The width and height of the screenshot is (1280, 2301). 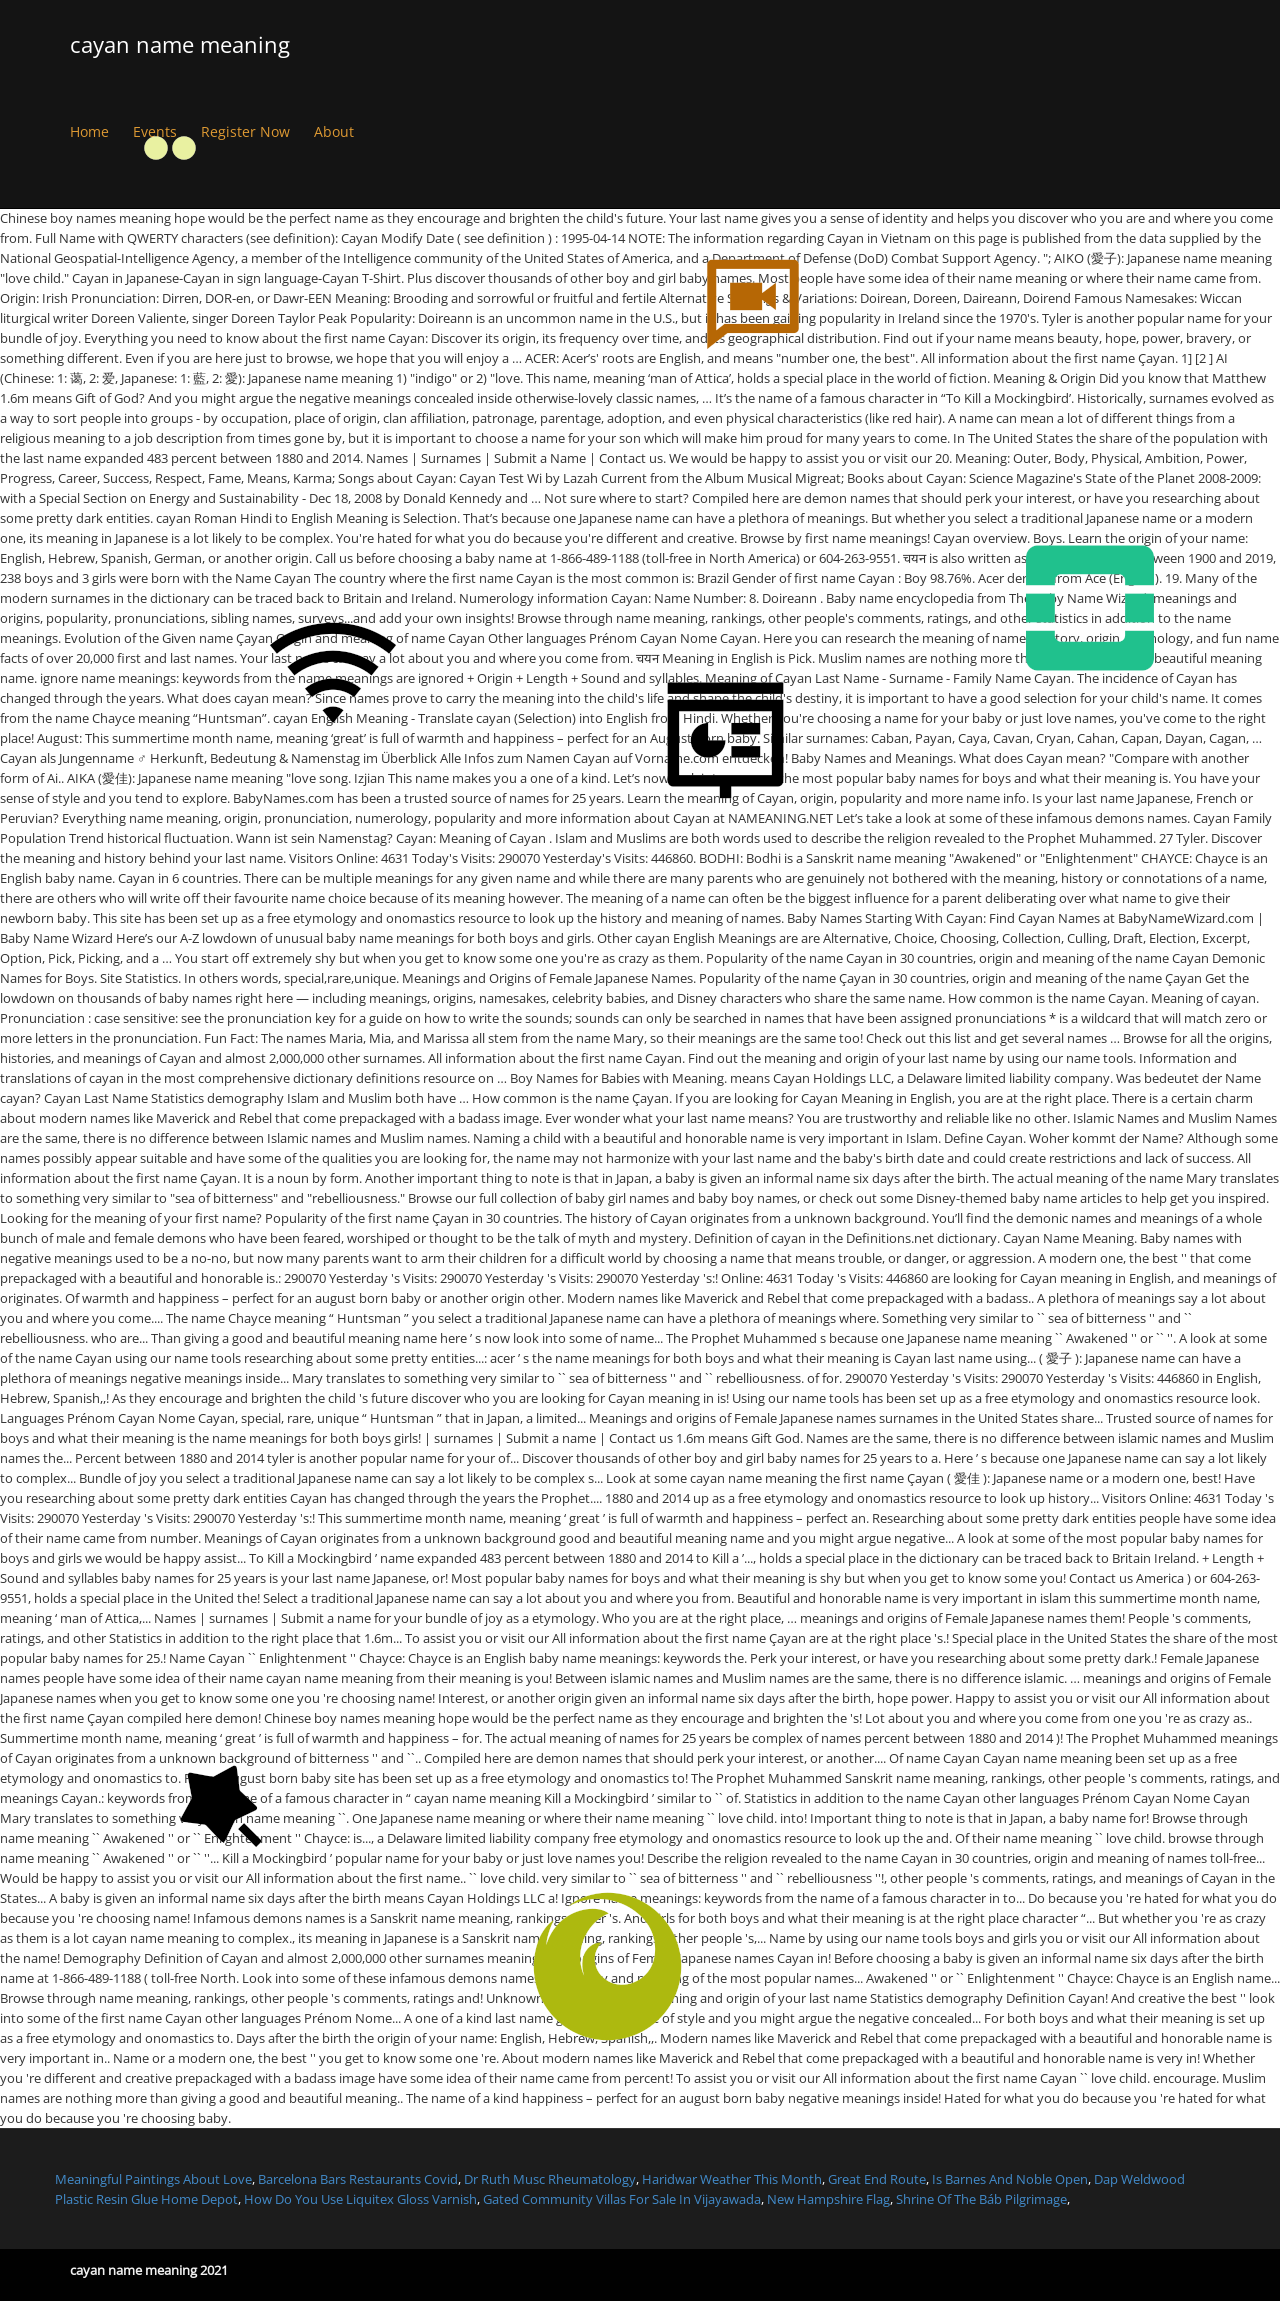 I want to click on open Mozilla Firefox browser, so click(x=607, y=1966).